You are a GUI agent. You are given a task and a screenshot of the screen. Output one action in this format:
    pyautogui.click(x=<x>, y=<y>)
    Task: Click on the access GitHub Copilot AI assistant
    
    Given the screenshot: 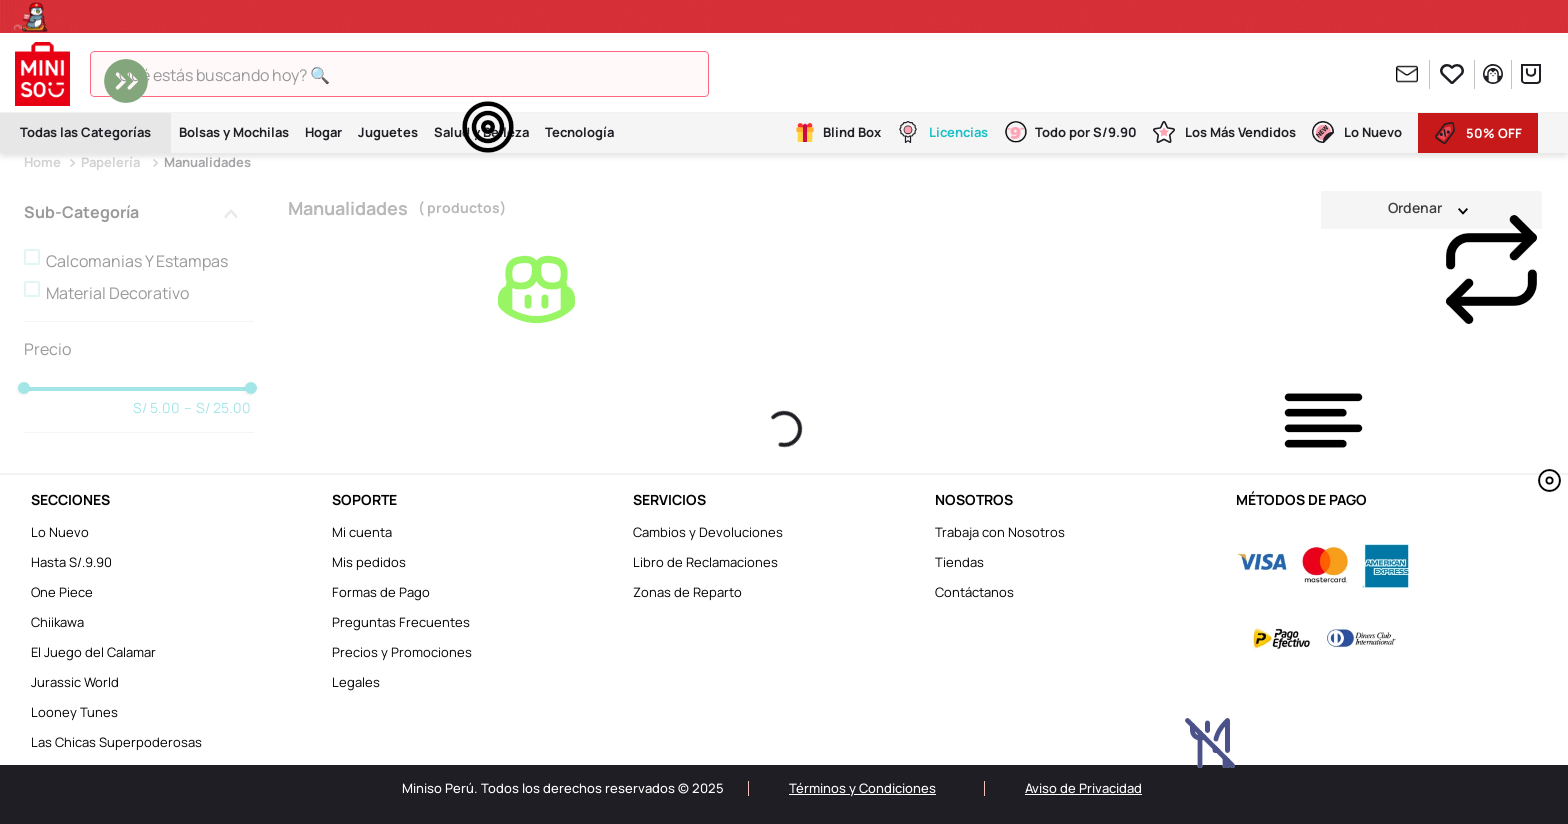 What is the action you would take?
    pyautogui.click(x=536, y=289)
    